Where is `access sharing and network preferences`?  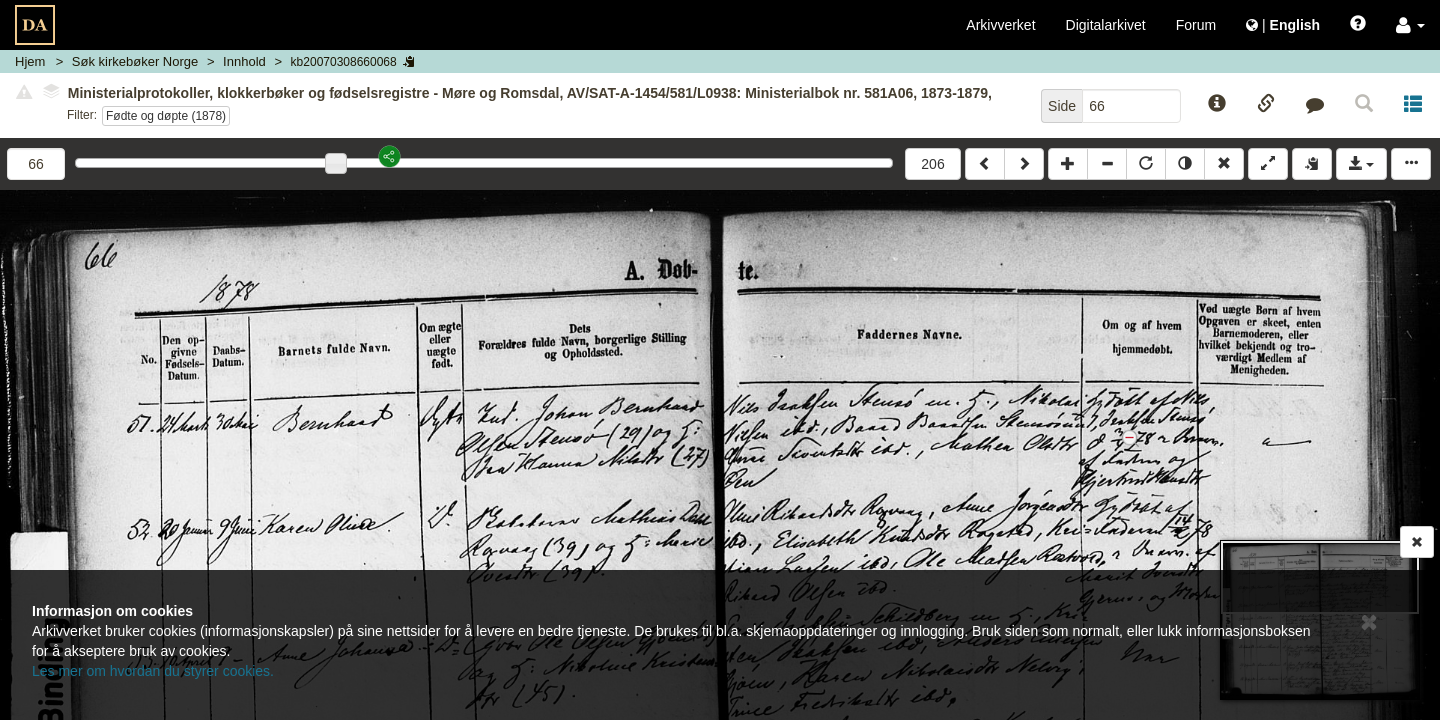 access sharing and network preferences is located at coordinates (389, 156).